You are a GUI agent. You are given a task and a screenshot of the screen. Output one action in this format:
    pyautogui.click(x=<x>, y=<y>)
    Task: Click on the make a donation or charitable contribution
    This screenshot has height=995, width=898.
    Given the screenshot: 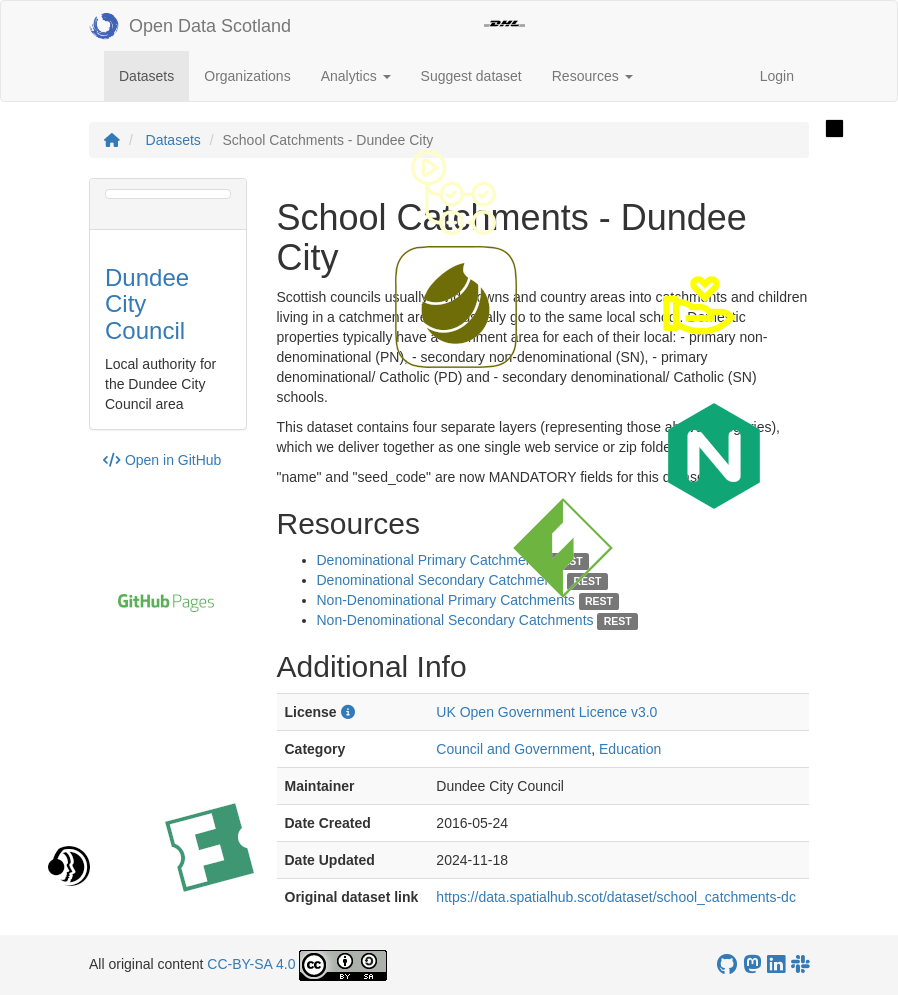 What is the action you would take?
    pyautogui.click(x=698, y=305)
    